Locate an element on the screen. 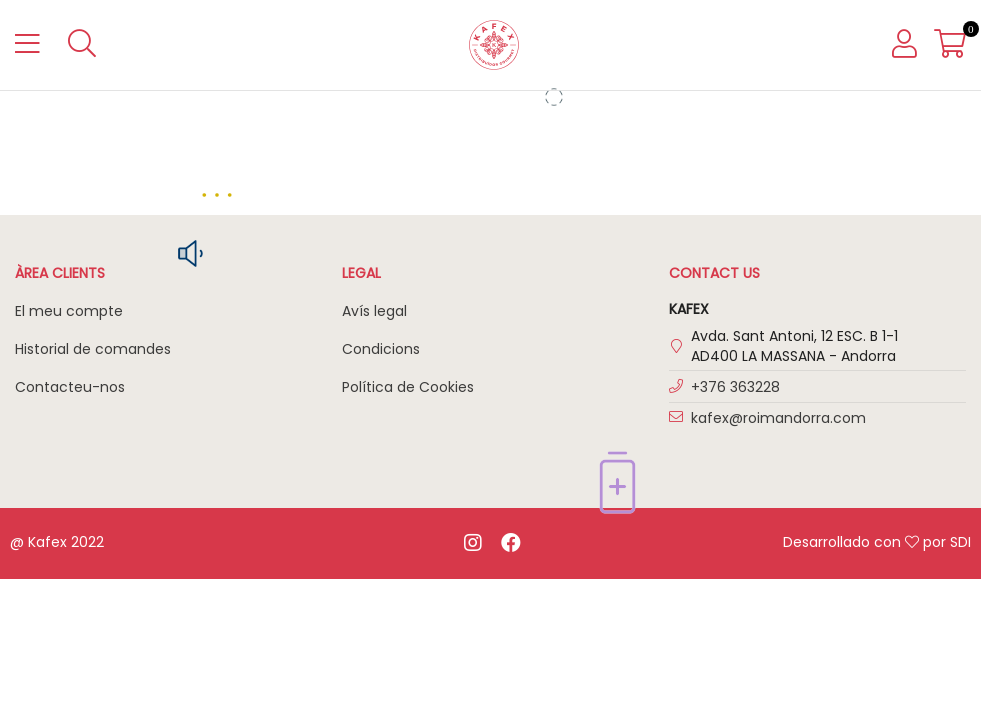 The height and width of the screenshot is (720, 981). volume set to low level is located at coordinates (192, 253).